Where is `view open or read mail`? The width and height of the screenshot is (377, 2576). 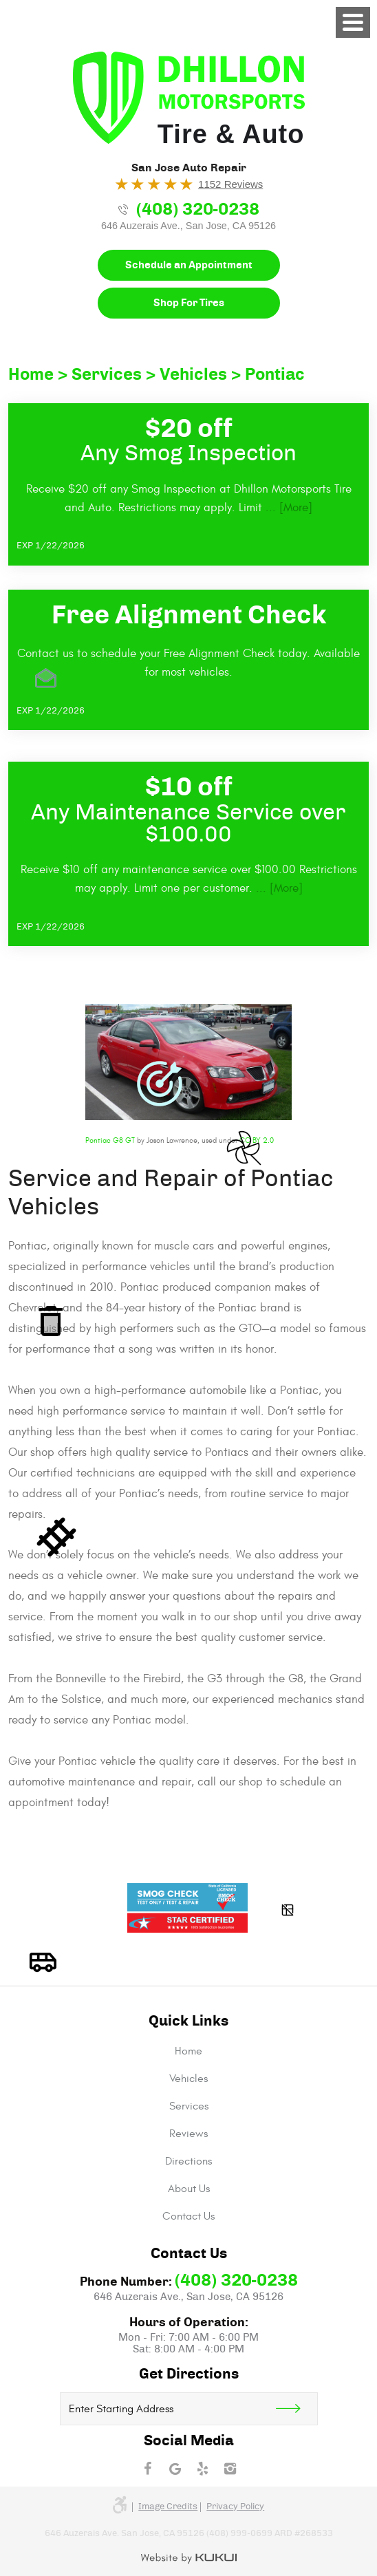
view open or read mail is located at coordinates (45, 678).